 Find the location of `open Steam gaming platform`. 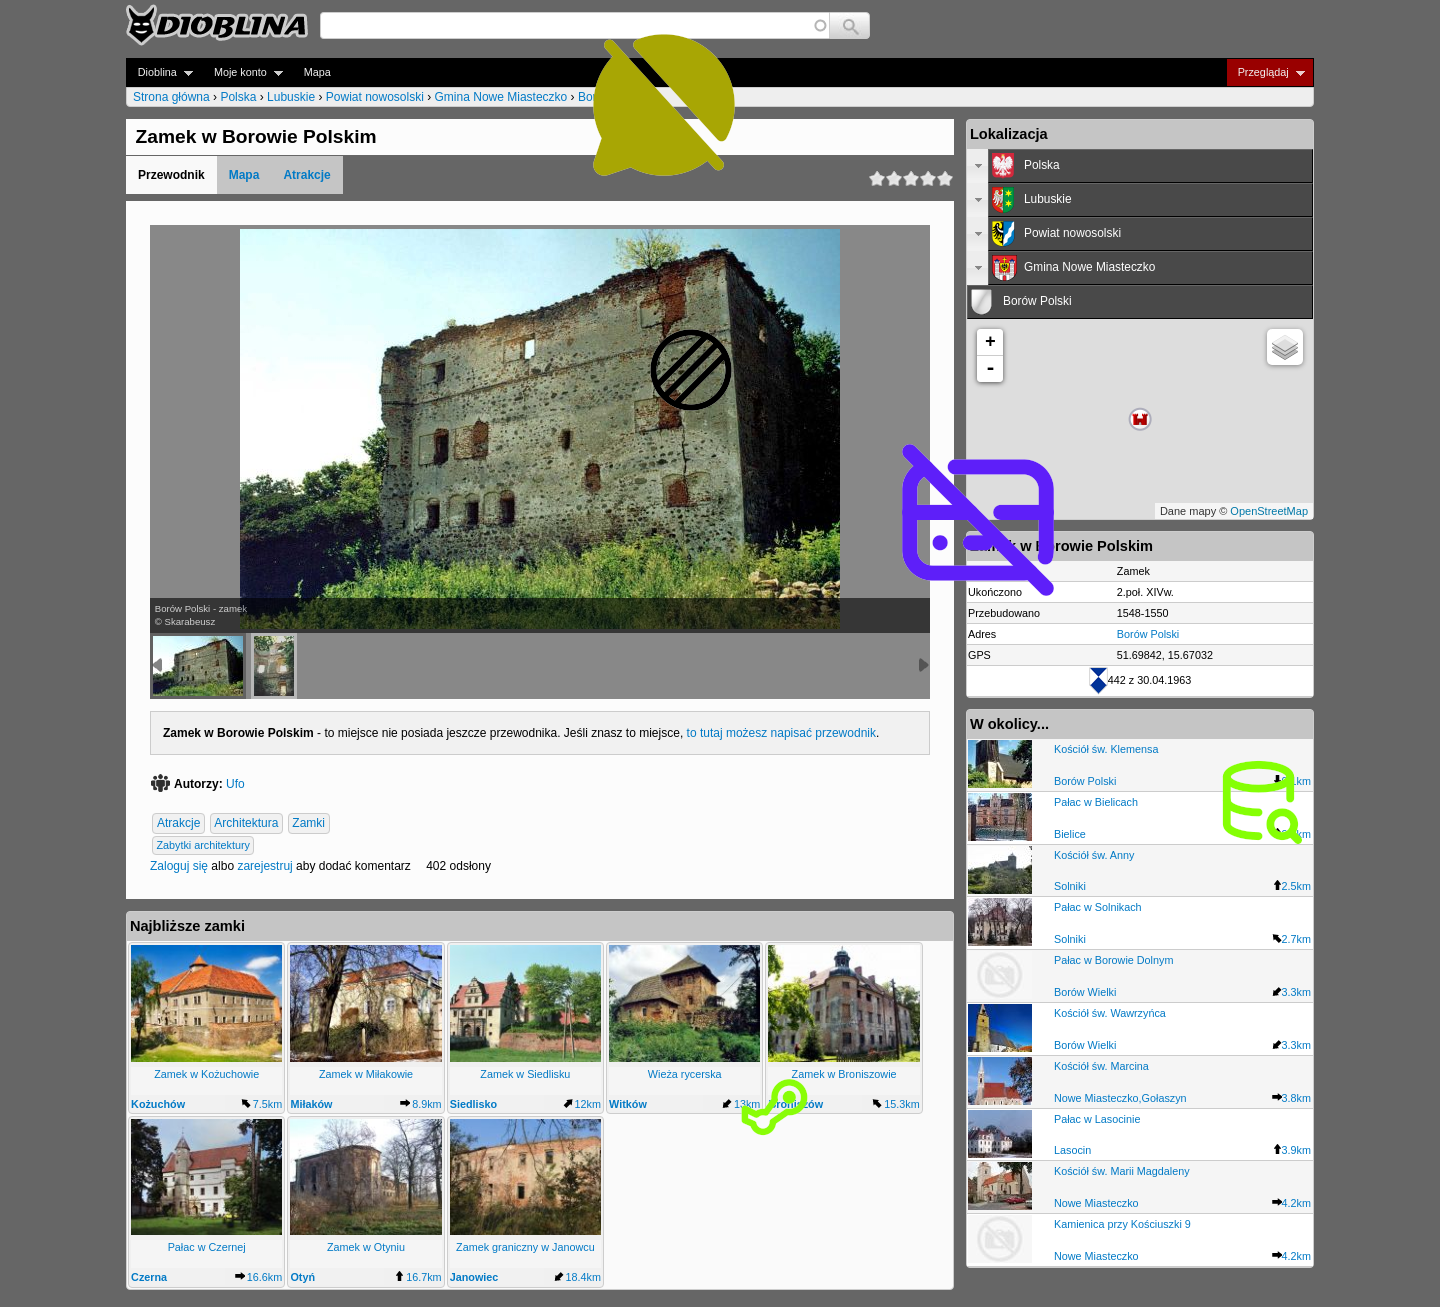

open Steam gaming platform is located at coordinates (774, 1105).